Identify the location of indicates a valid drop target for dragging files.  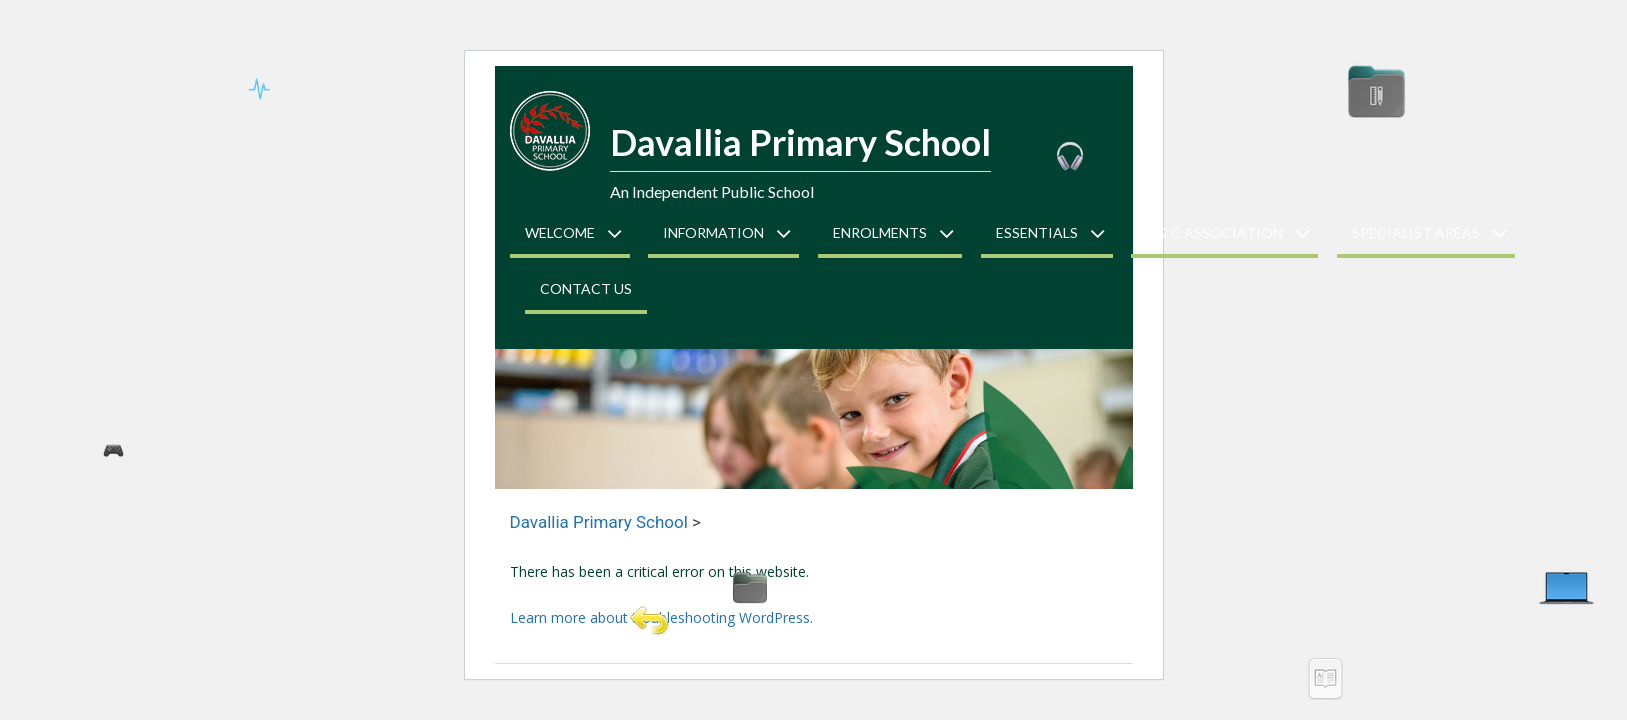
(750, 587).